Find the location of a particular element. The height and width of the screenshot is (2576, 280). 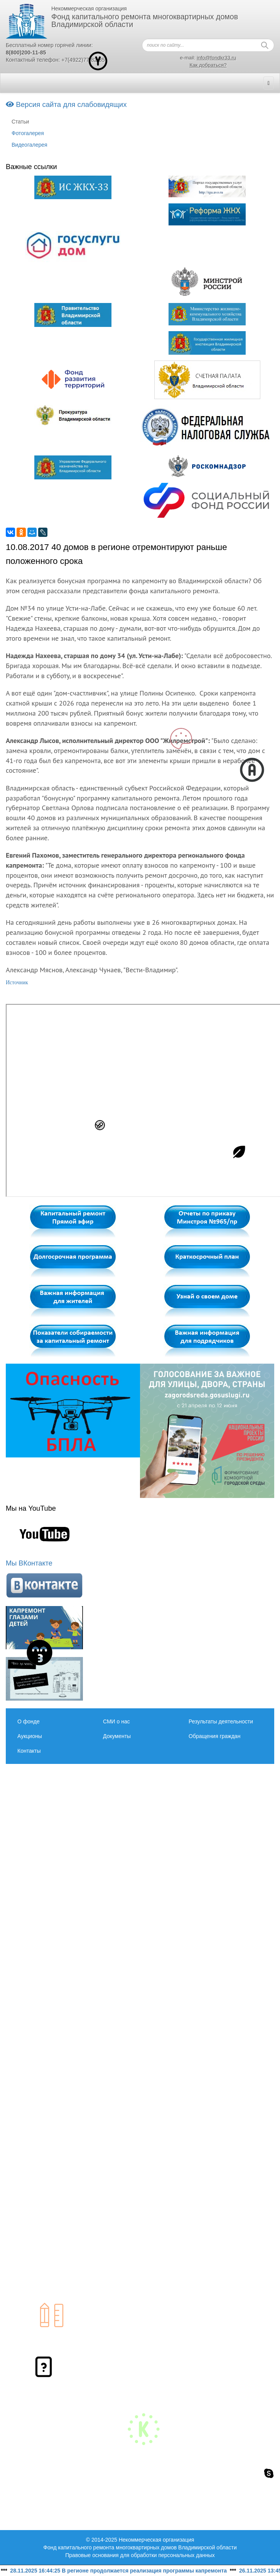

open Steam application is located at coordinates (100, 1125).